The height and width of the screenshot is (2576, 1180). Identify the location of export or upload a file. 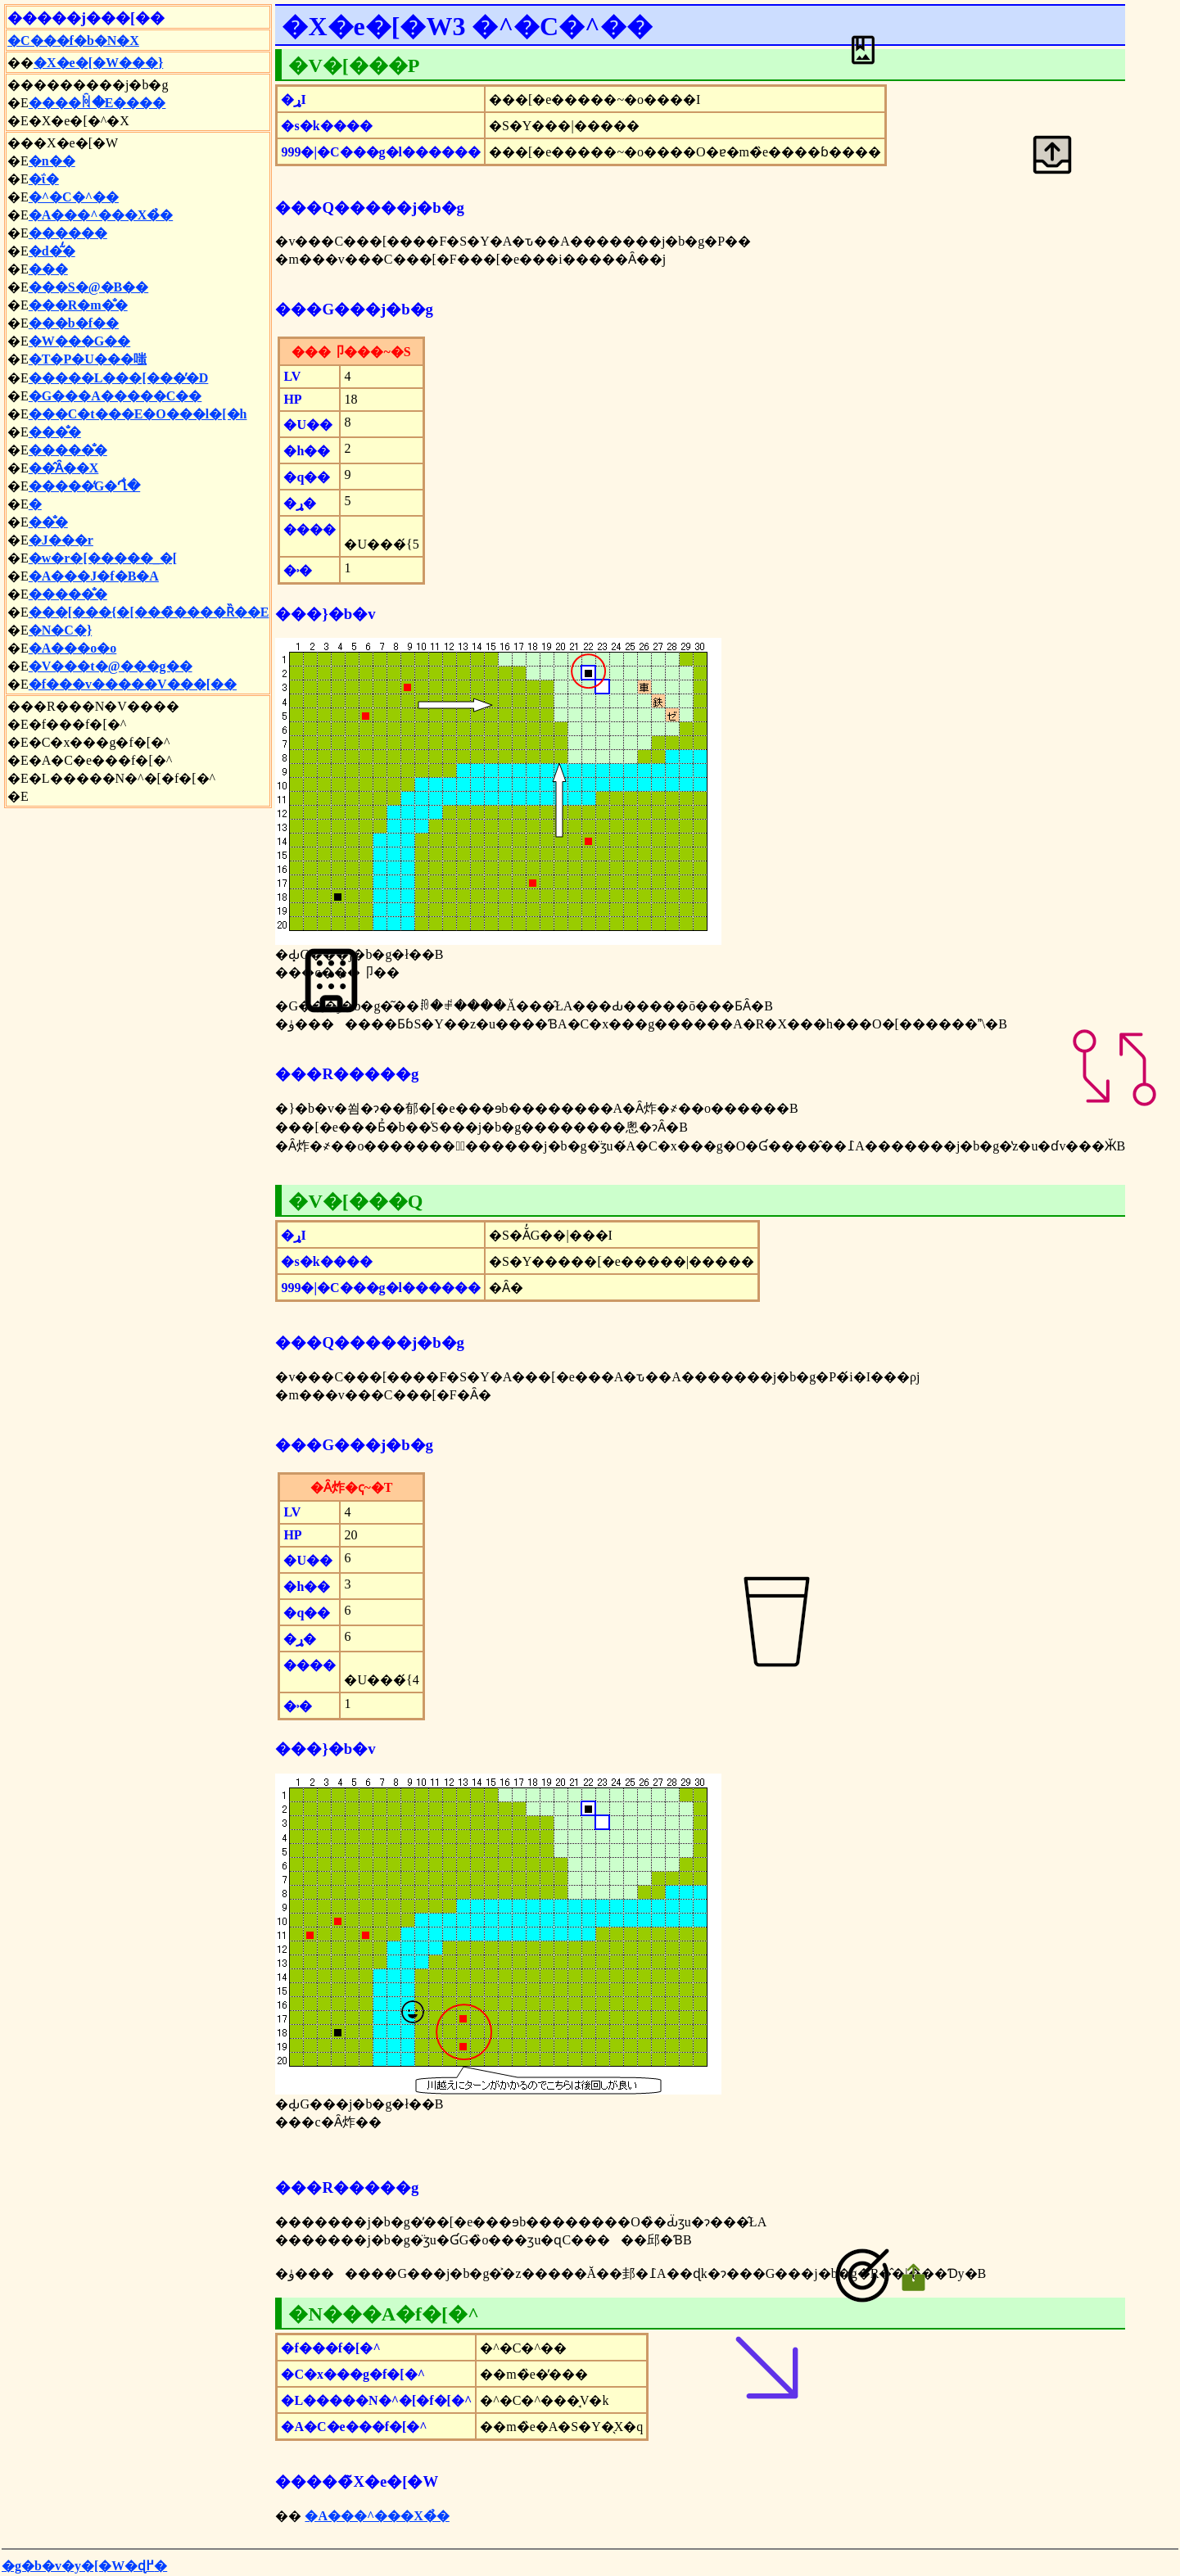
(913, 2278).